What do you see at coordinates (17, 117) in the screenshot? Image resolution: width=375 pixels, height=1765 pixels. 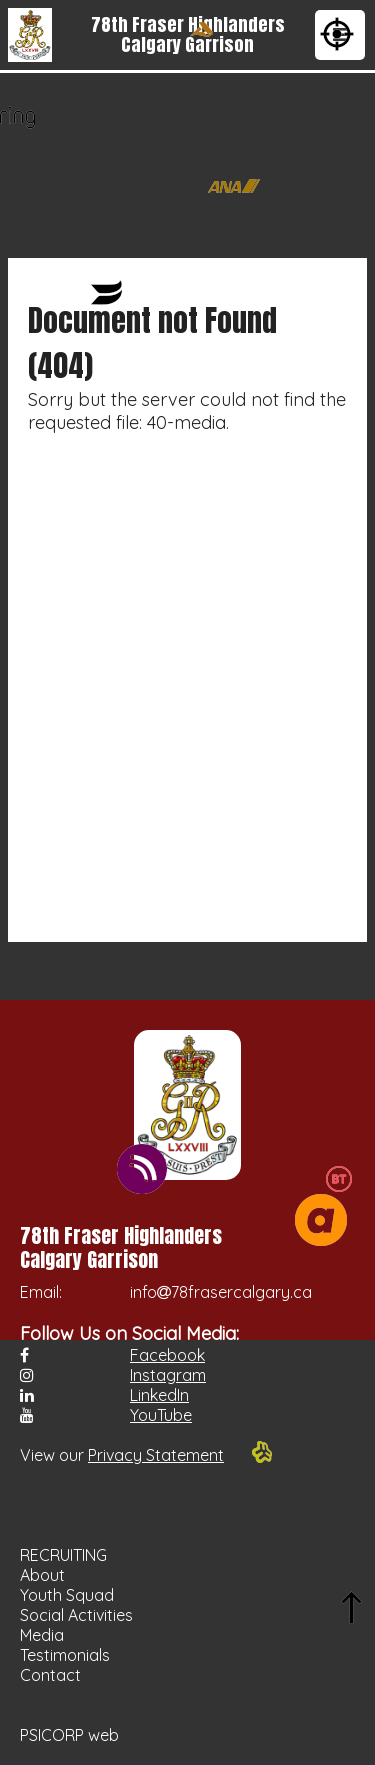 I see `open the Ring smart home app` at bounding box center [17, 117].